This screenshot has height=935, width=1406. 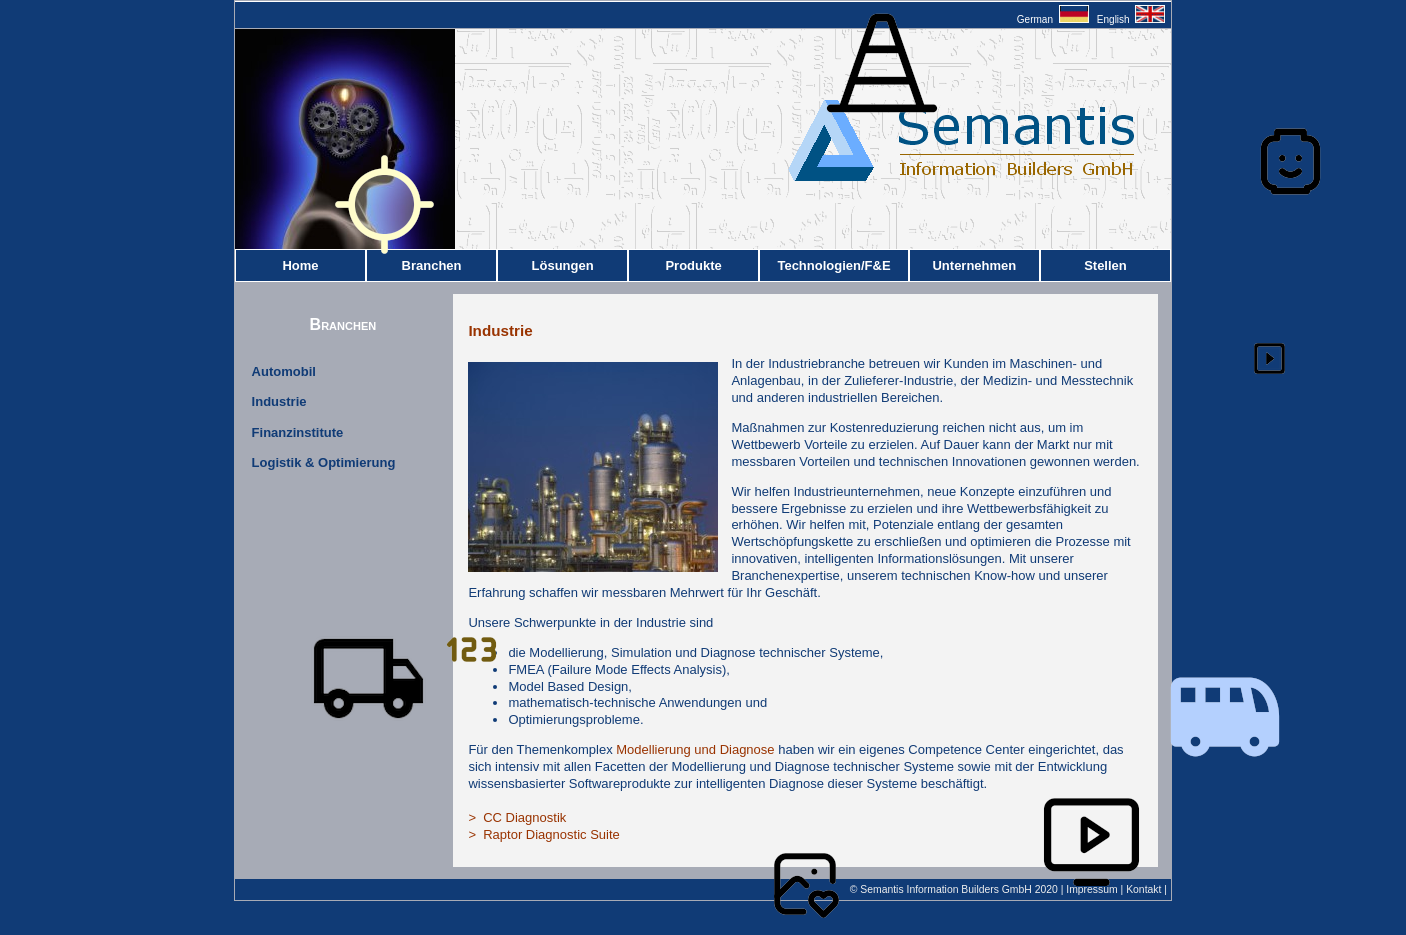 I want to click on view public transit options, so click(x=1225, y=717).